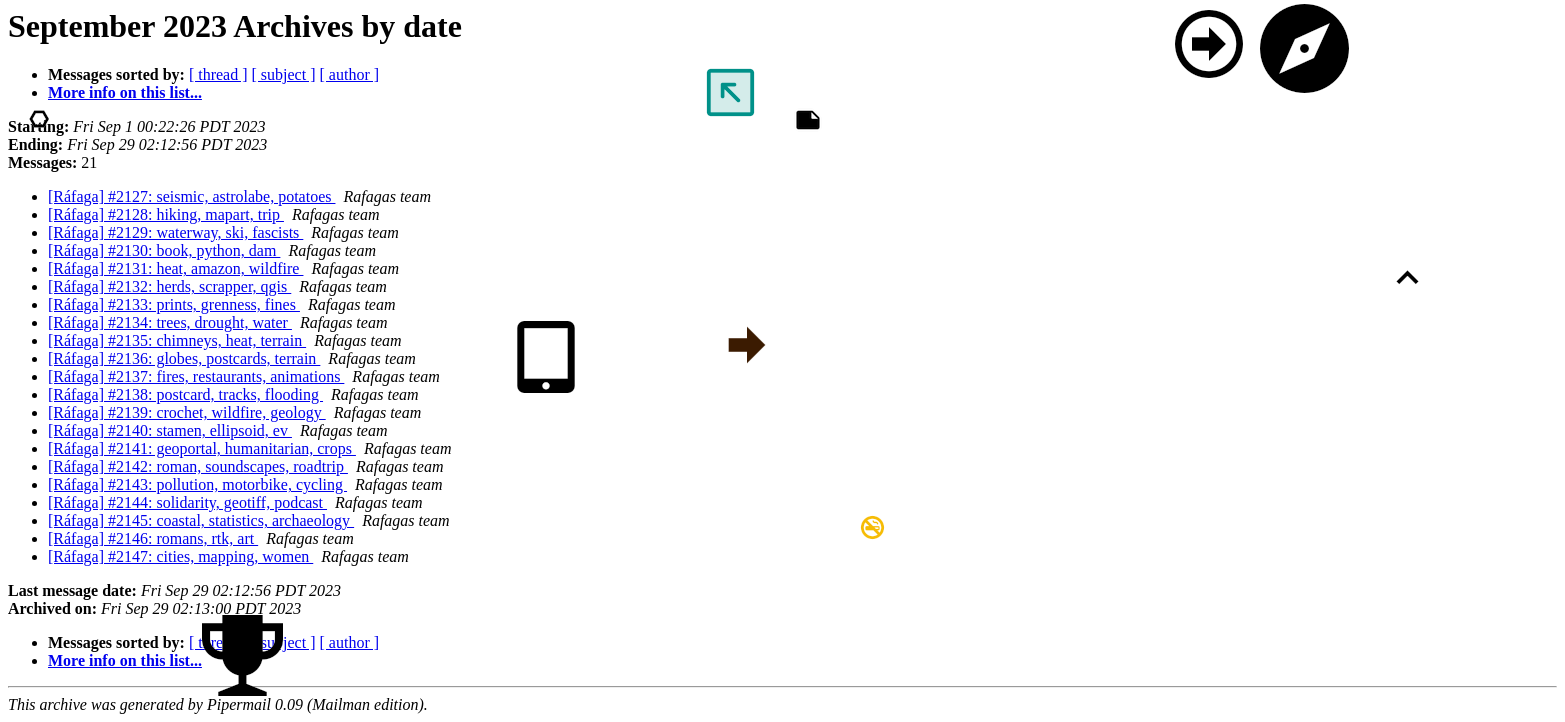 This screenshot has height=722, width=1565. I want to click on switch to tablet view, so click(546, 357).